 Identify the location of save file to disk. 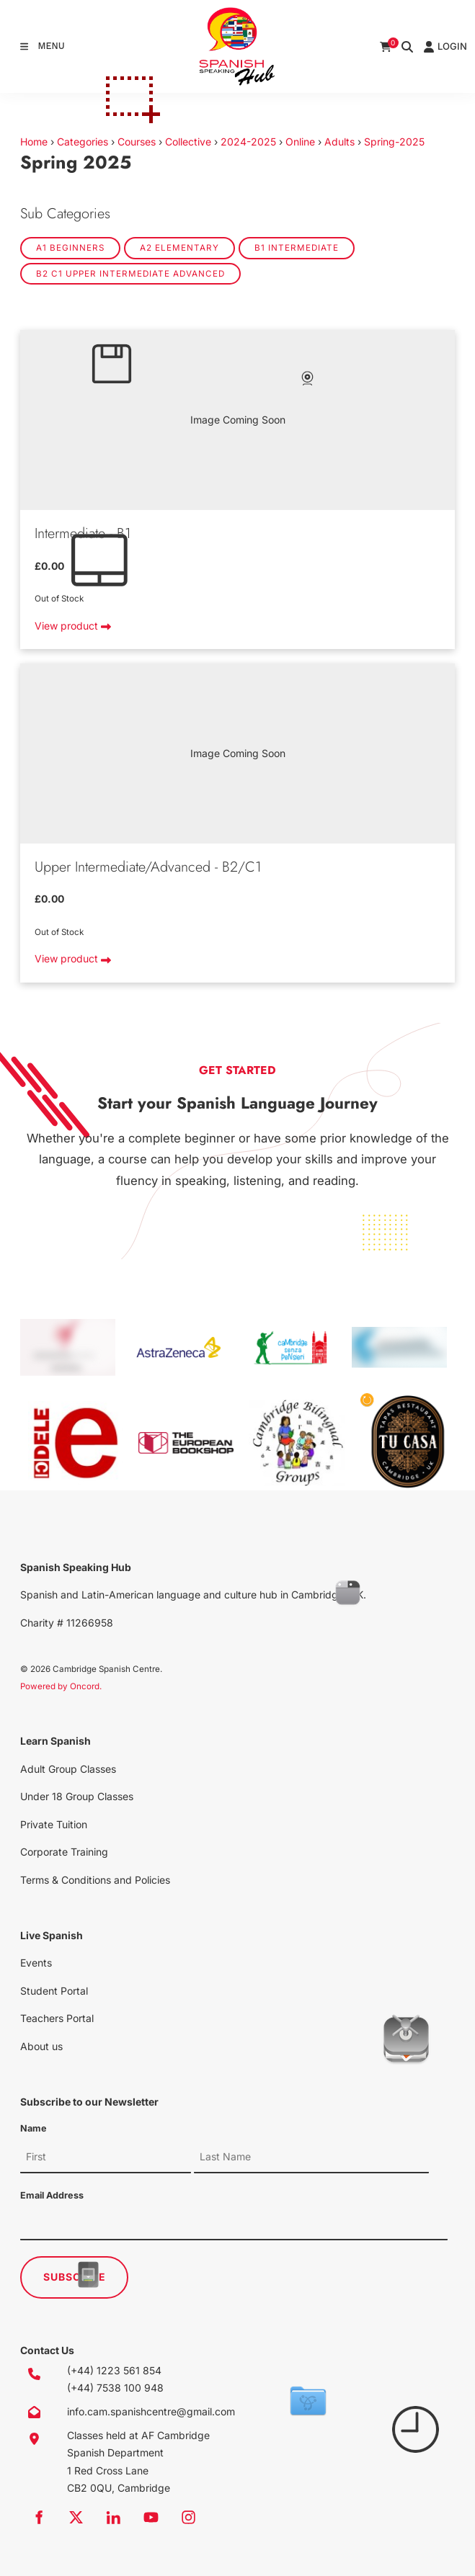
(112, 364).